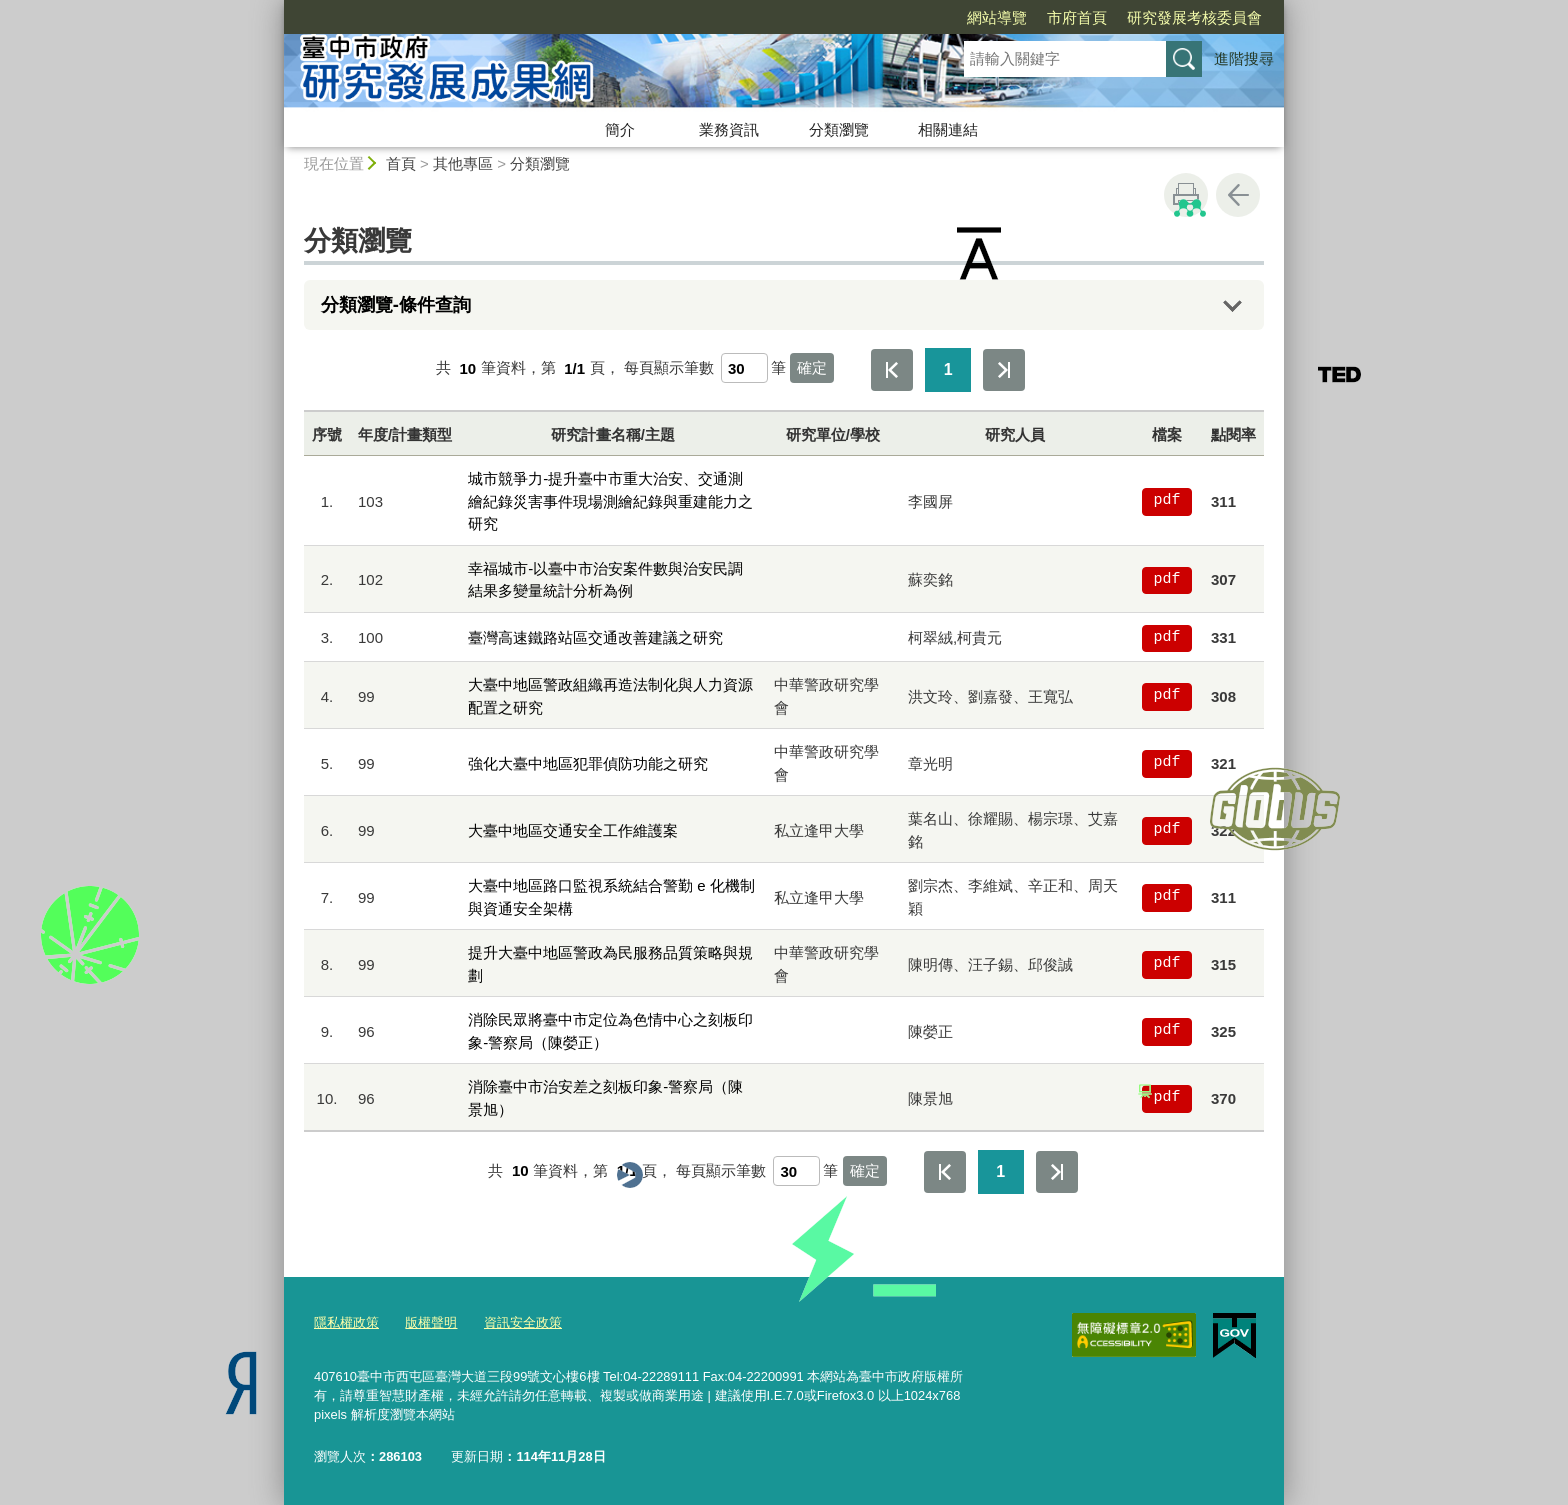 This screenshot has height=1505, width=1568. What do you see at coordinates (630, 1175) in the screenshot?
I see `open the Viaplay streaming app` at bounding box center [630, 1175].